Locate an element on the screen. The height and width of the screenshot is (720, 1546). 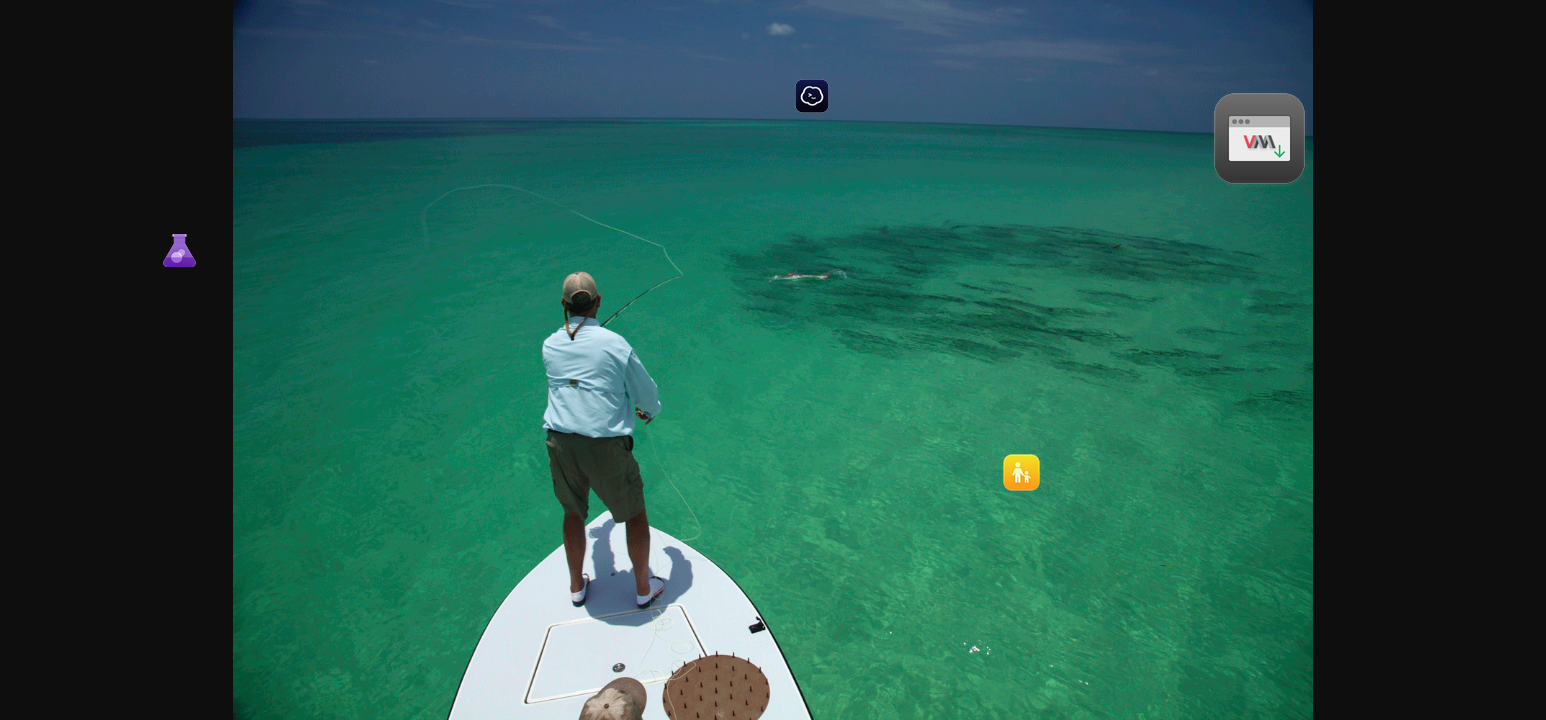
configure virtual machine installation settings is located at coordinates (1259, 138).